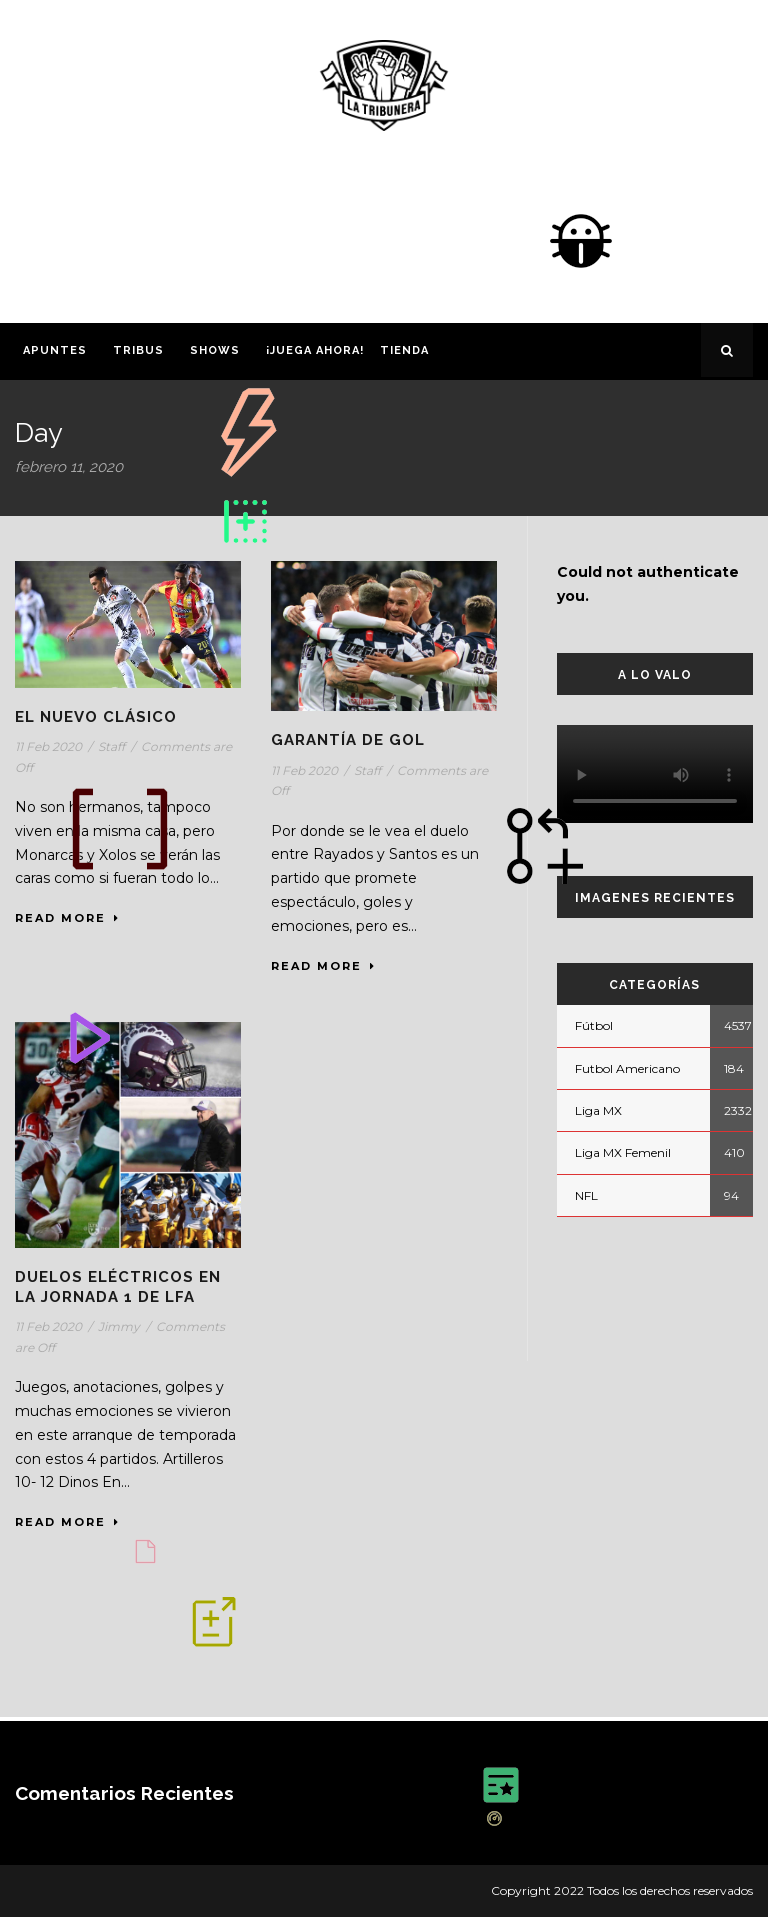 The image size is (768, 1917). I want to click on go to active editing session, so click(212, 1623).